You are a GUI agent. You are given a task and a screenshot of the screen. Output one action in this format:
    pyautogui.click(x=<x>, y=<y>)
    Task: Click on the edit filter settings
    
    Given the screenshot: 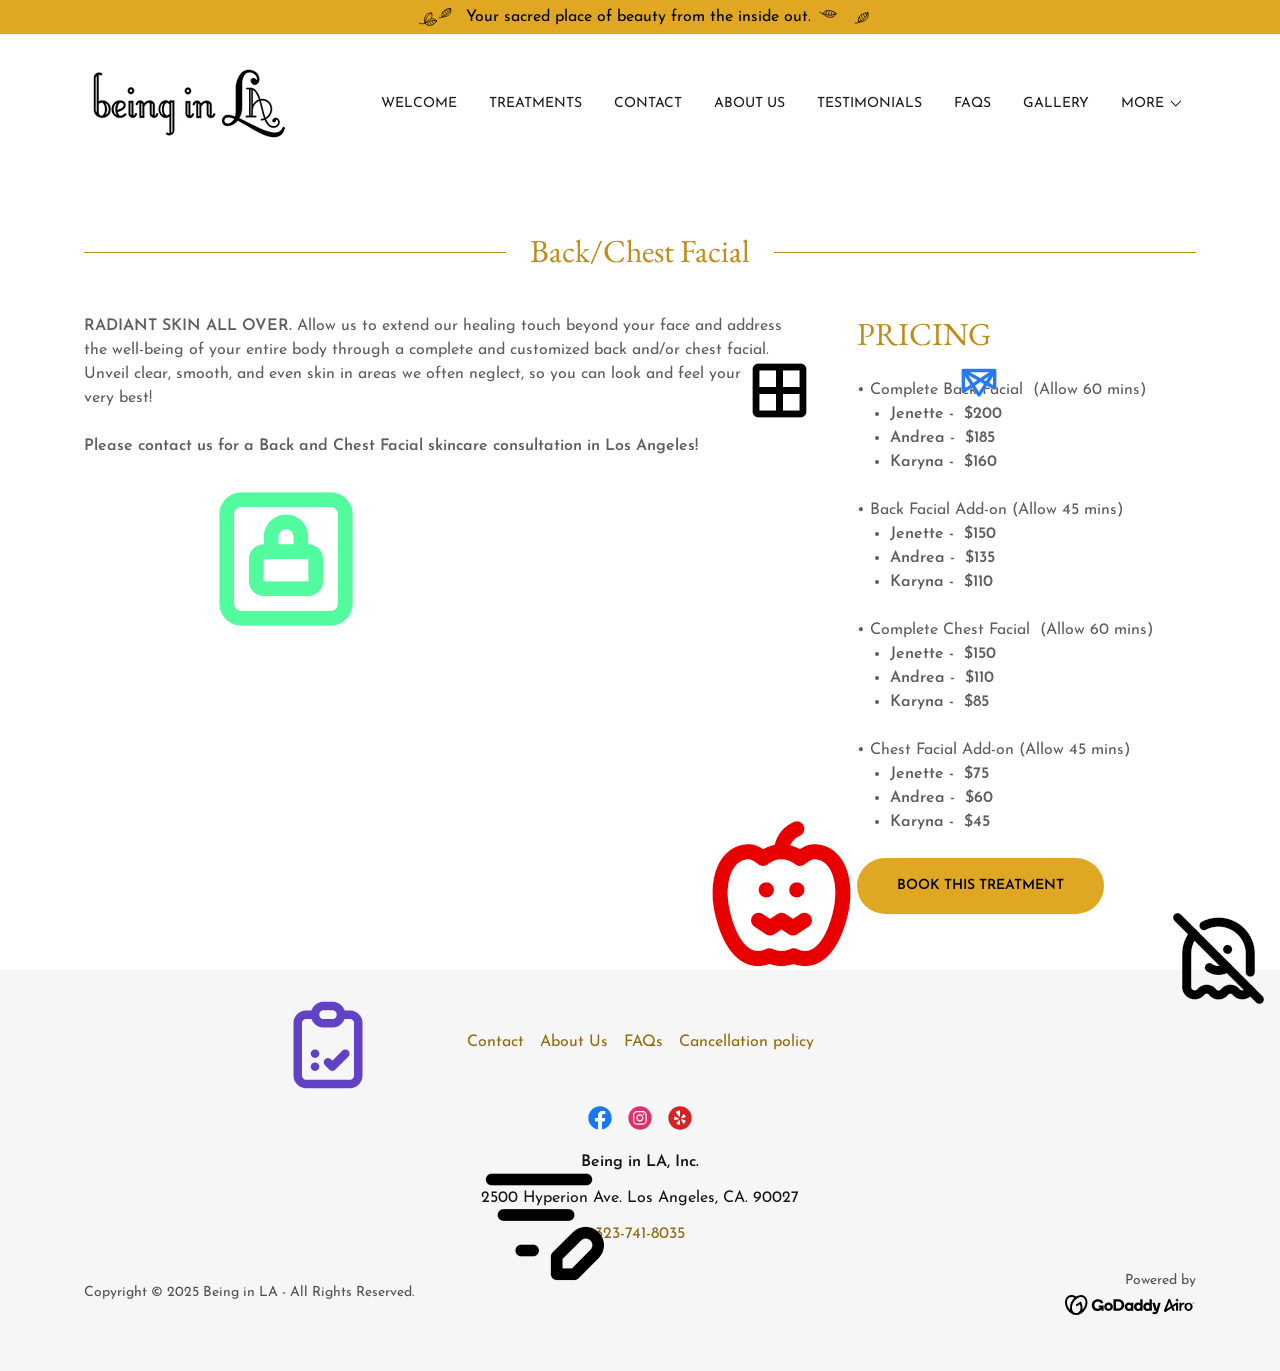 What is the action you would take?
    pyautogui.click(x=539, y=1215)
    